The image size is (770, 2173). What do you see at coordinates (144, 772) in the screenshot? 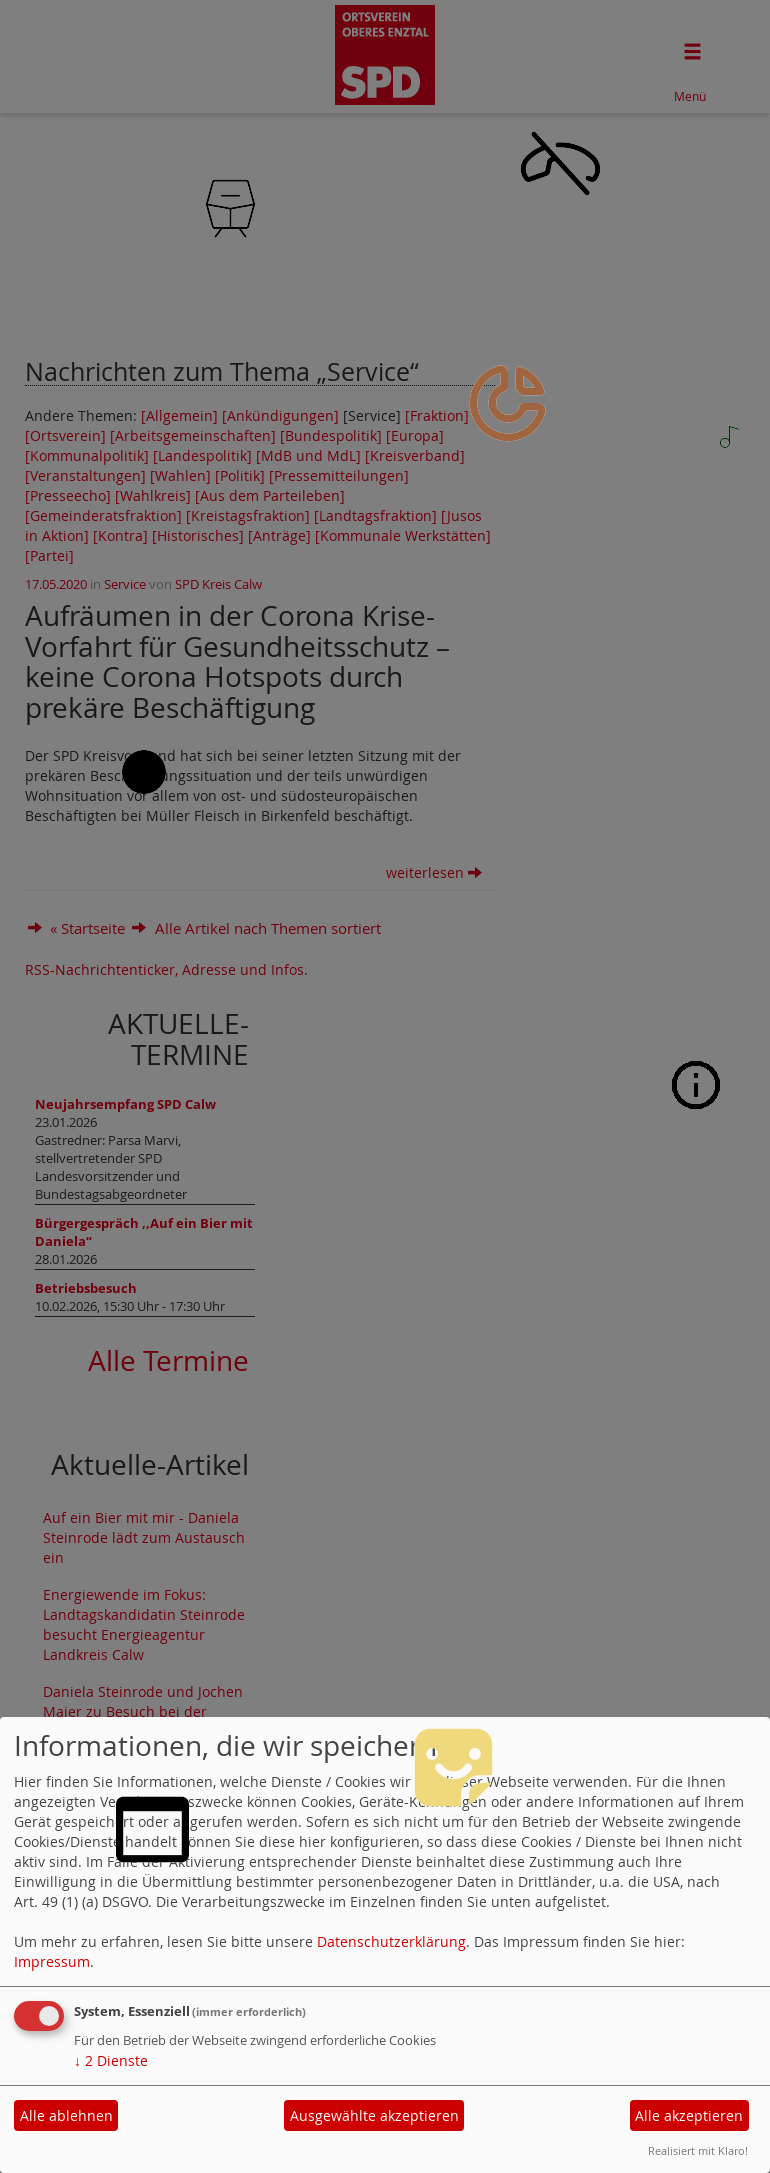
I see `close or dismiss a dialog` at bounding box center [144, 772].